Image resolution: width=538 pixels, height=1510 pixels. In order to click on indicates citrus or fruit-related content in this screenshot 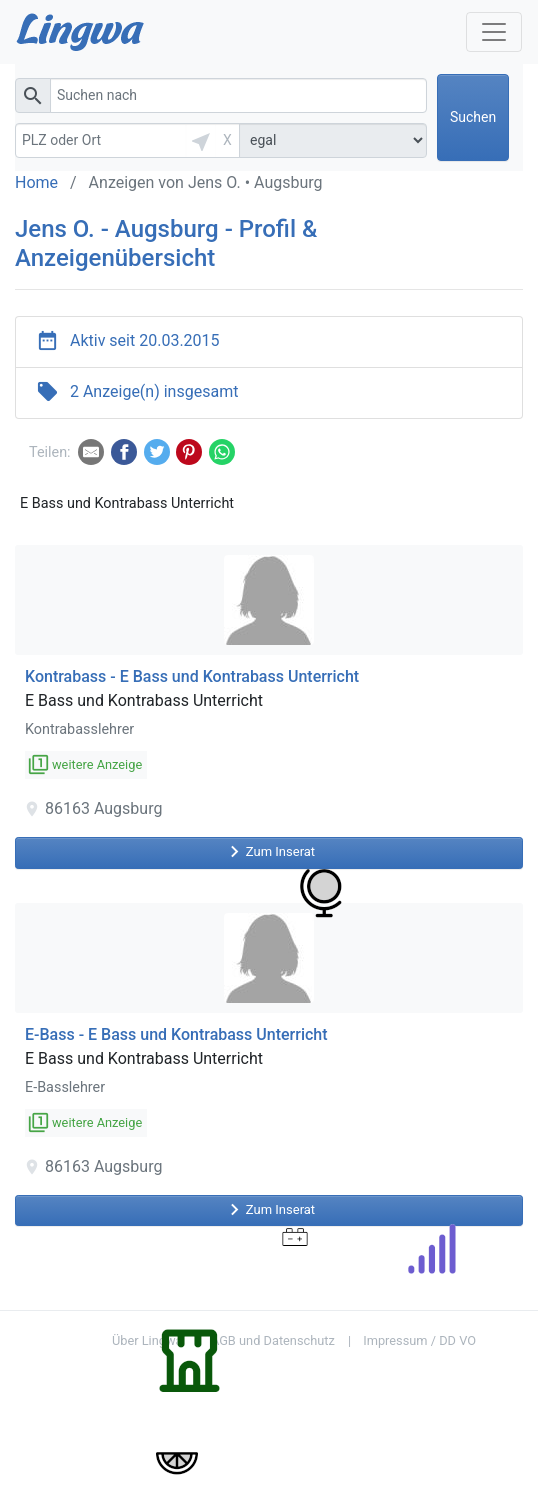, I will do `click(177, 1460)`.